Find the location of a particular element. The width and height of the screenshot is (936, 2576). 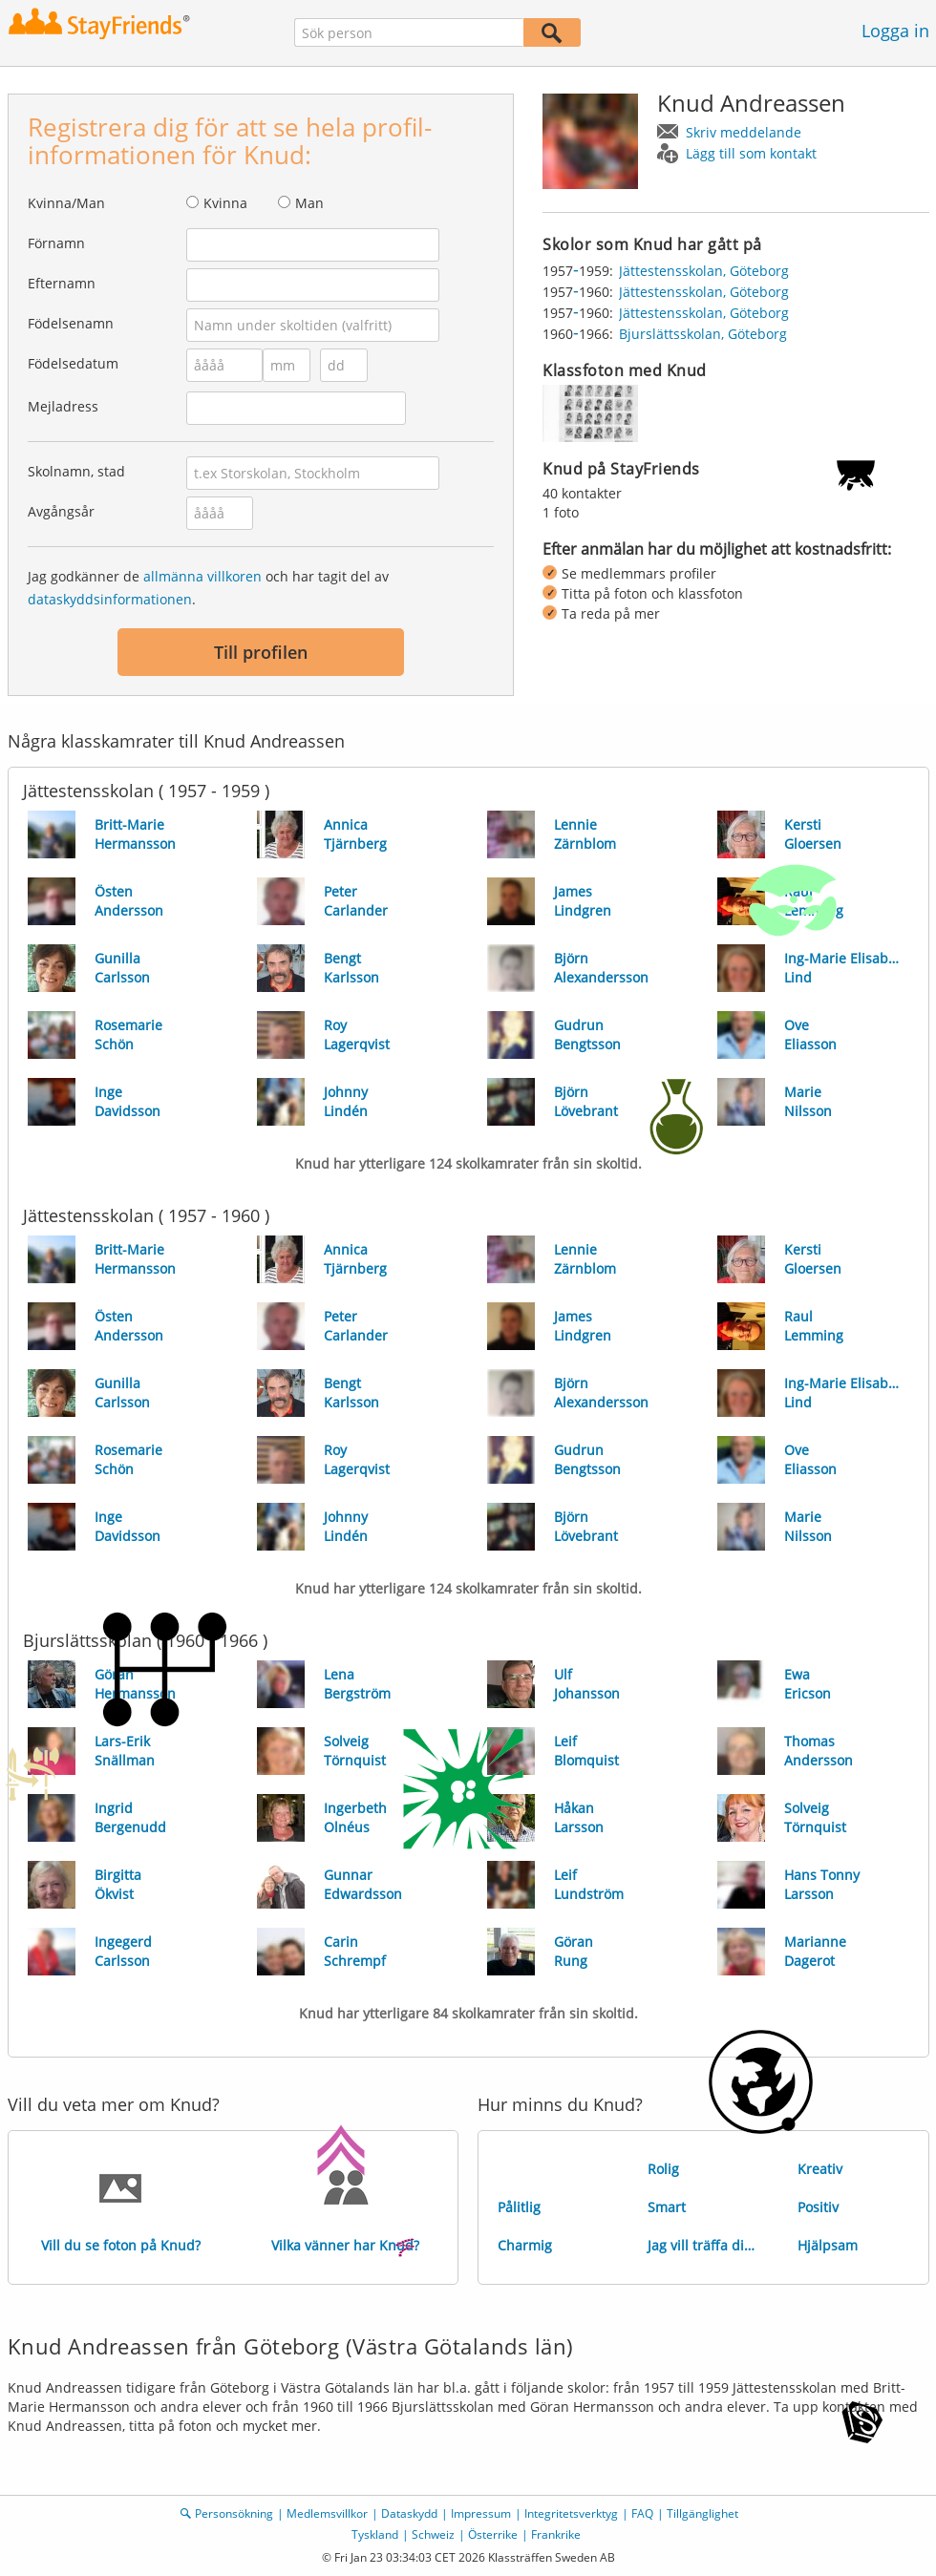

indicates dairy or milk-related content is located at coordinates (856, 479).